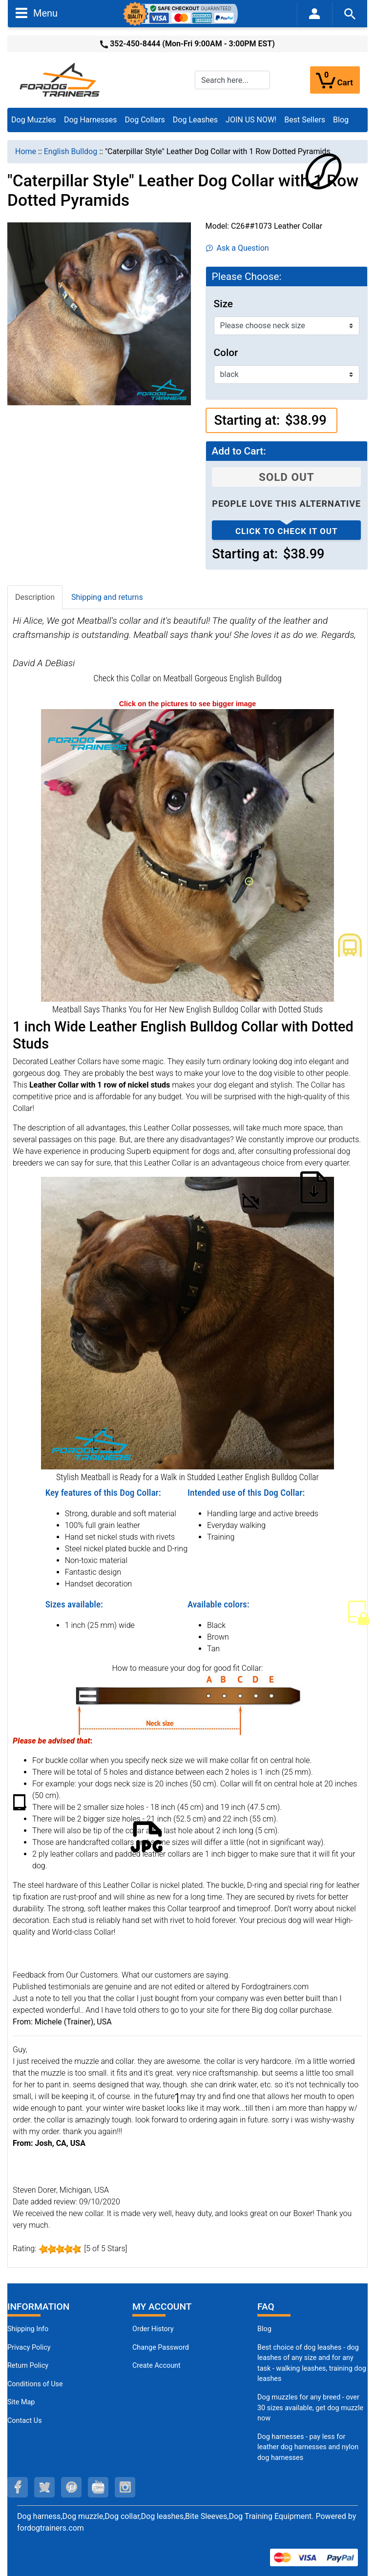  Describe the element at coordinates (147, 1838) in the screenshot. I see `view or open a JPG image file` at that location.